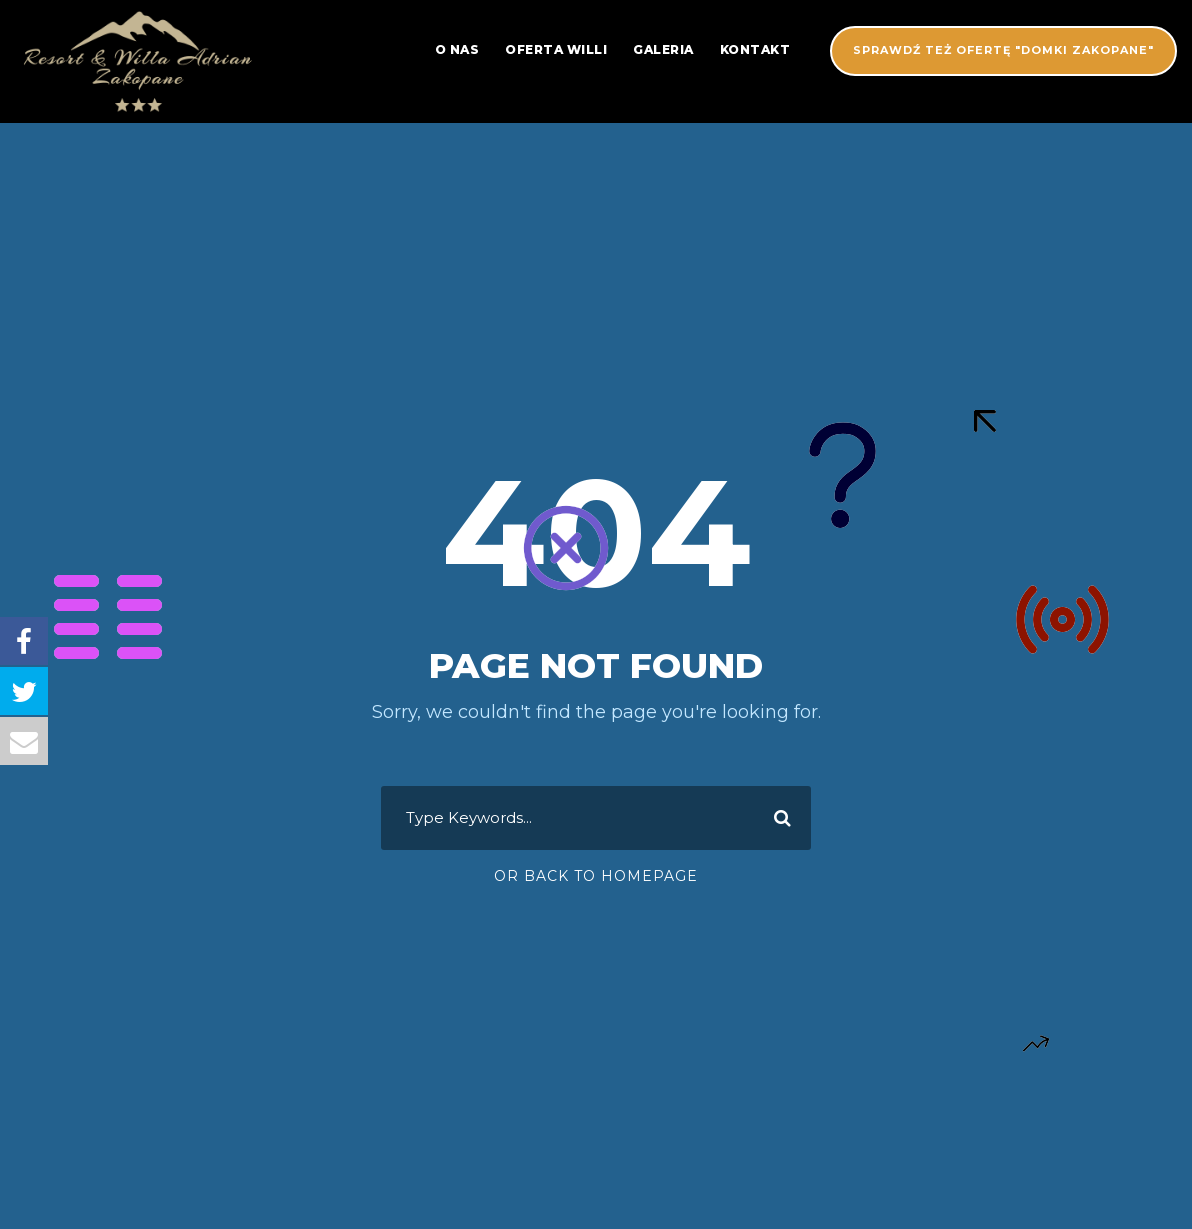 The height and width of the screenshot is (1229, 1192). What do you see at coordinates (108, 617) in the screenshot?
I see `switch to column view layout` at bounding box center [108, 617].